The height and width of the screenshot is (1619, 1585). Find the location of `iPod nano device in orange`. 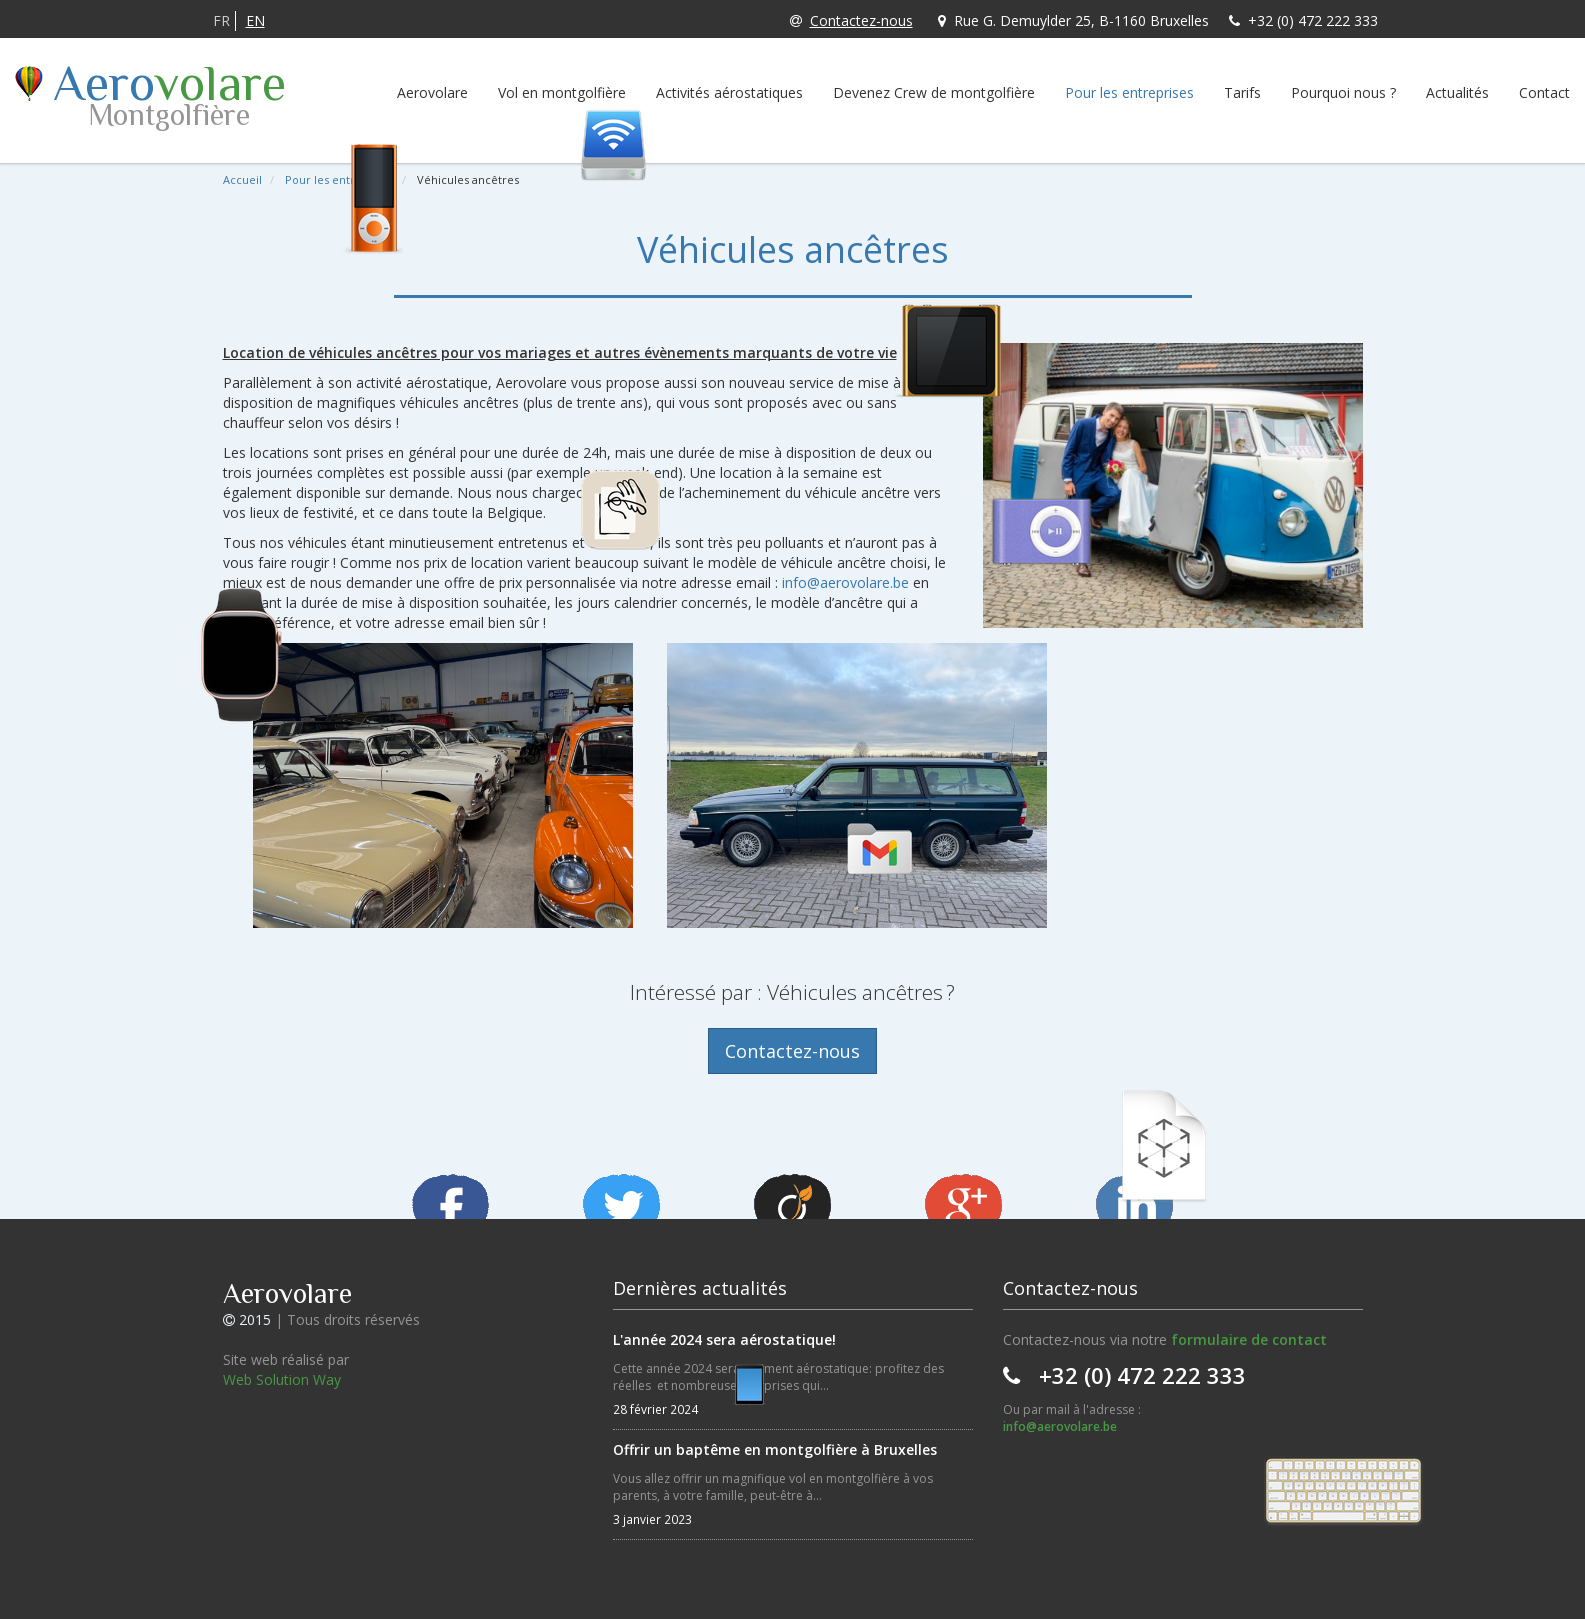

iPod nano device in orange is located at coordinates (951, 350).